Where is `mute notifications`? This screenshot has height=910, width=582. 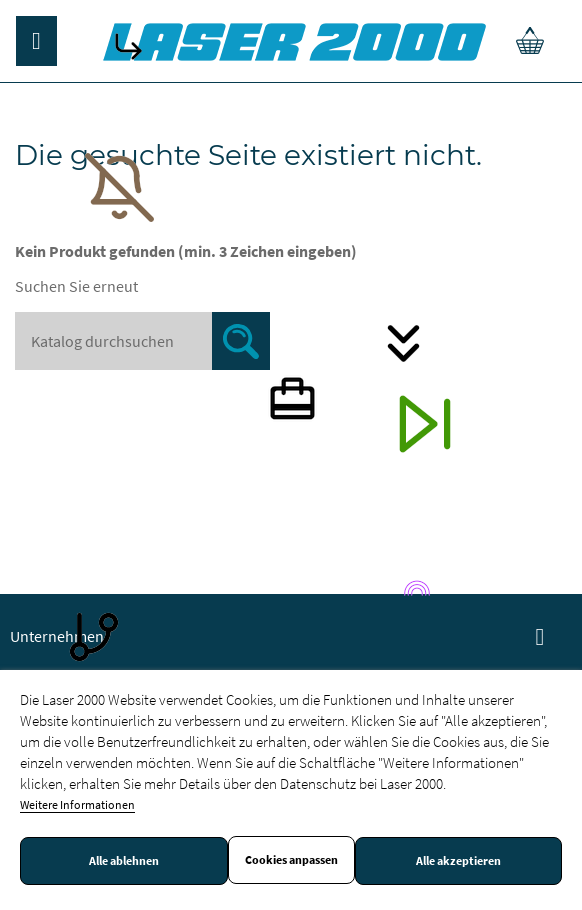 mute notifications is located at coordinates (119, 187).